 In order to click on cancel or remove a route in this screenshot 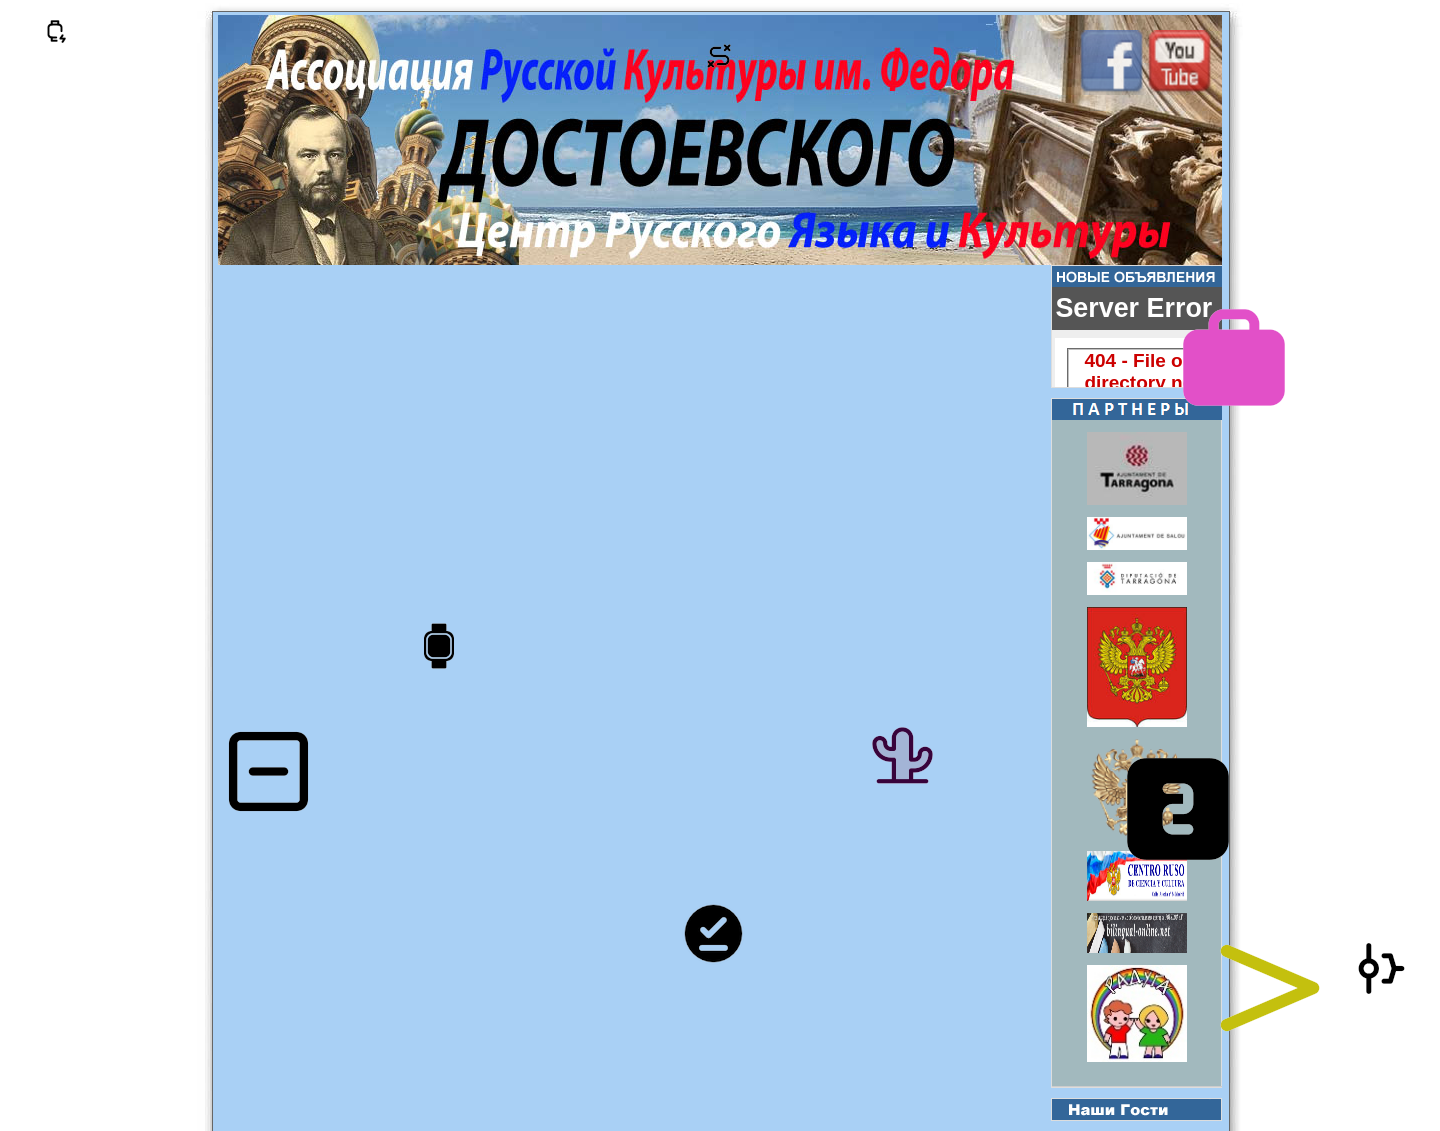, I will do `click(719, 56)`.